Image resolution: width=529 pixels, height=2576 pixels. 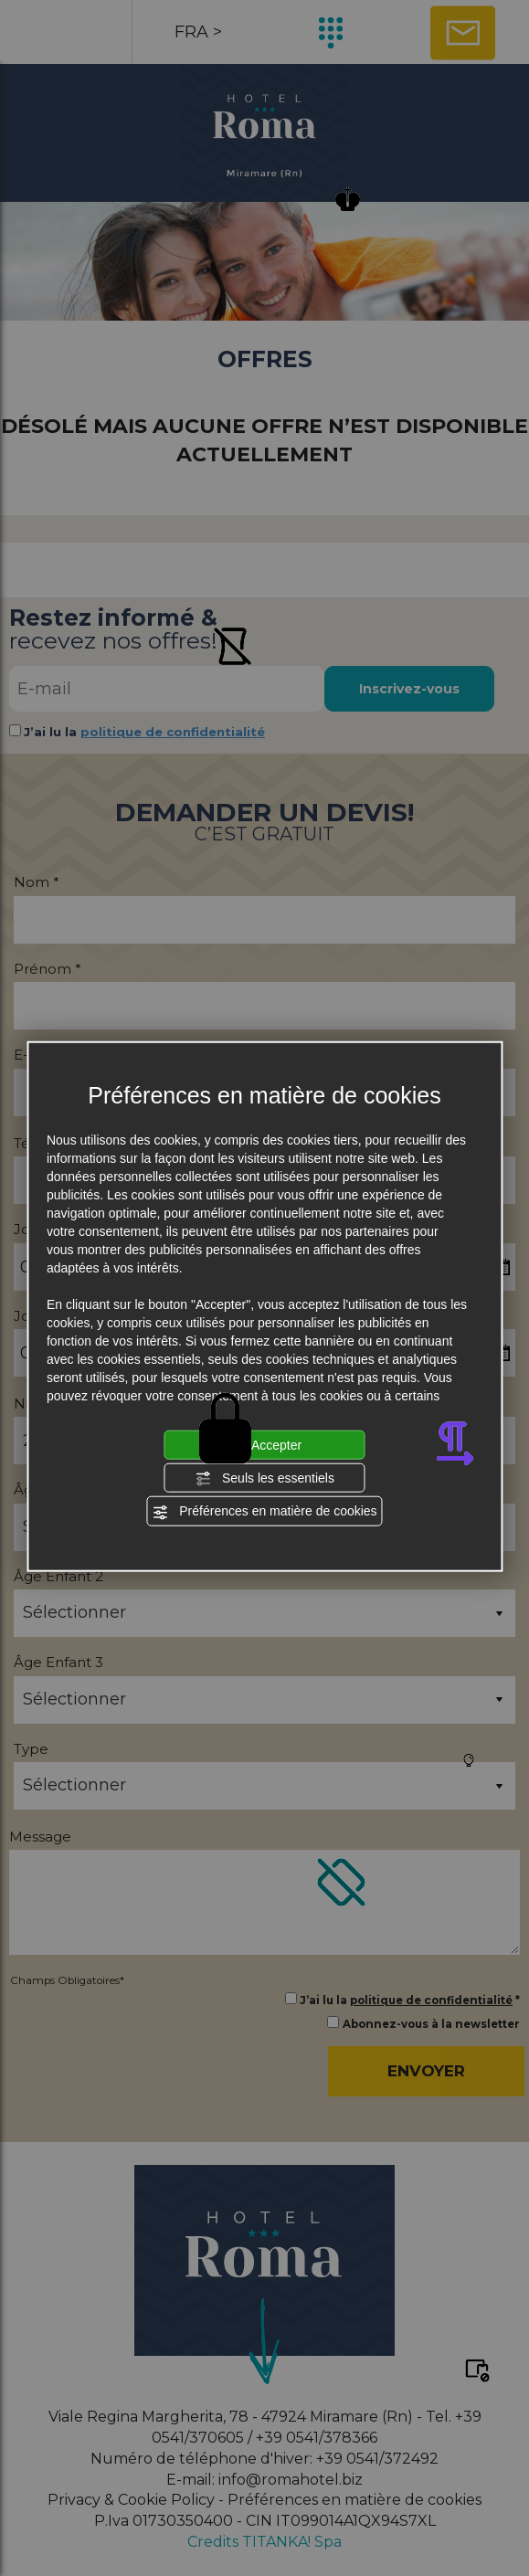 I want to click on set text direction to left-to-right, so click(x=455, y=1442).